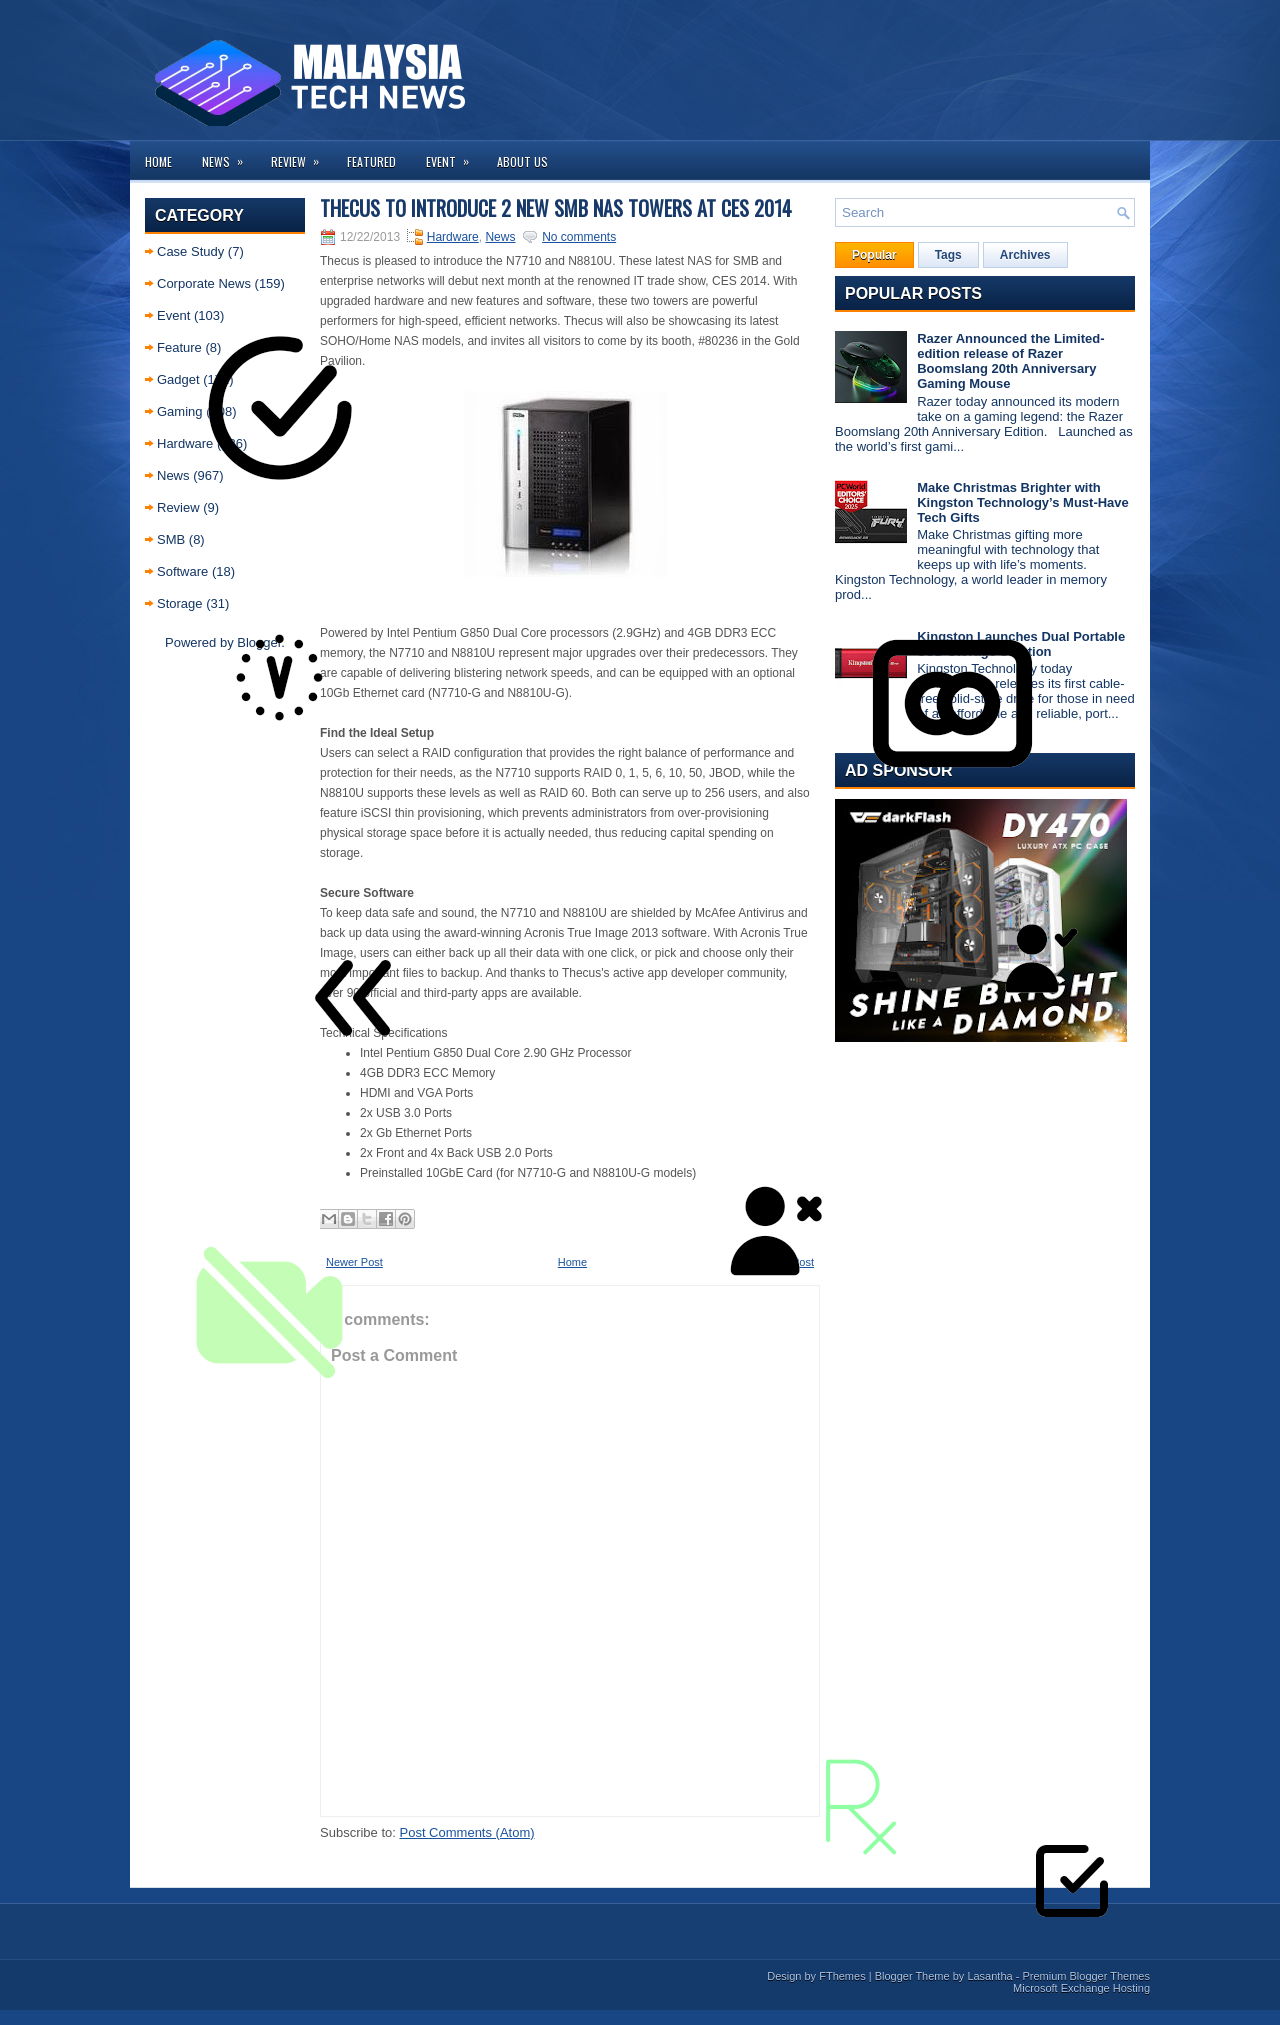  Describe the element at coordinates (279, 677) in the screenshot. I see `indicates a verified or validation status in progress` at that location.